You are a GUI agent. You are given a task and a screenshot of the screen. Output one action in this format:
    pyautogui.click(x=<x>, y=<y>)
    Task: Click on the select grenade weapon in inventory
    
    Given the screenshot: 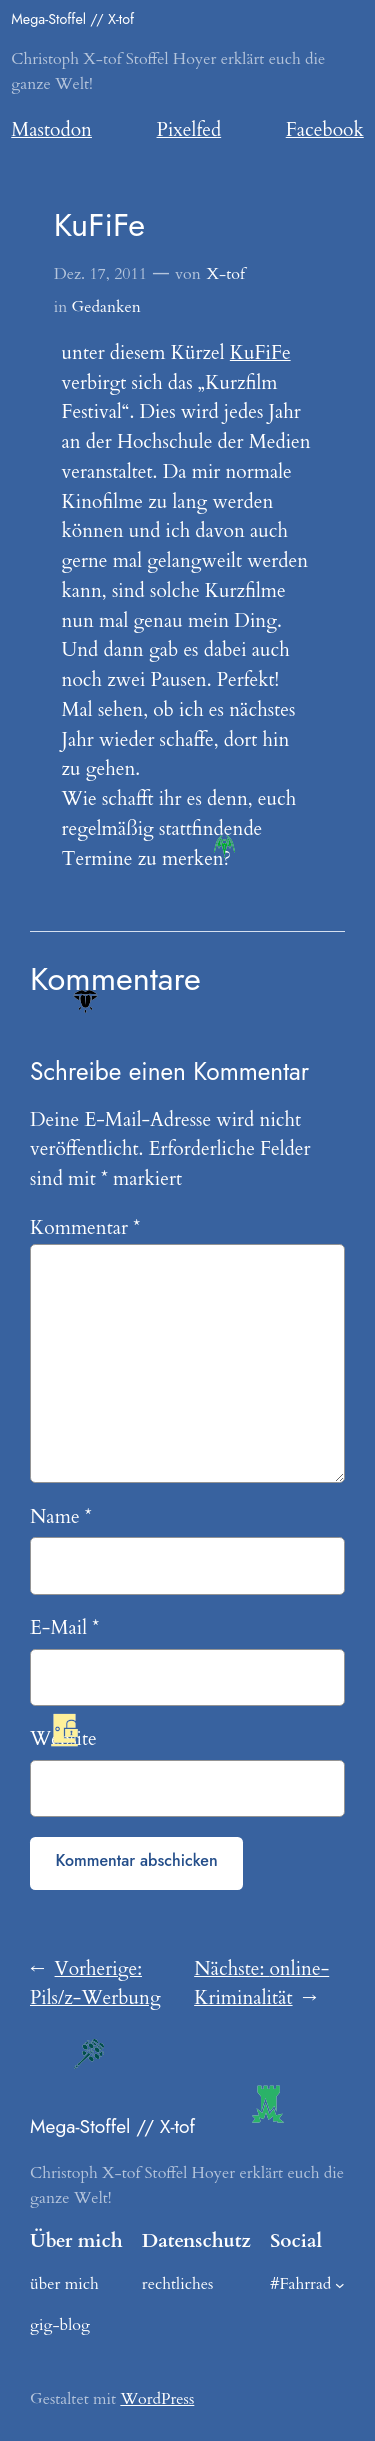 What is the action you would take?
    pyautogui.click(x=89, y=2054)
    